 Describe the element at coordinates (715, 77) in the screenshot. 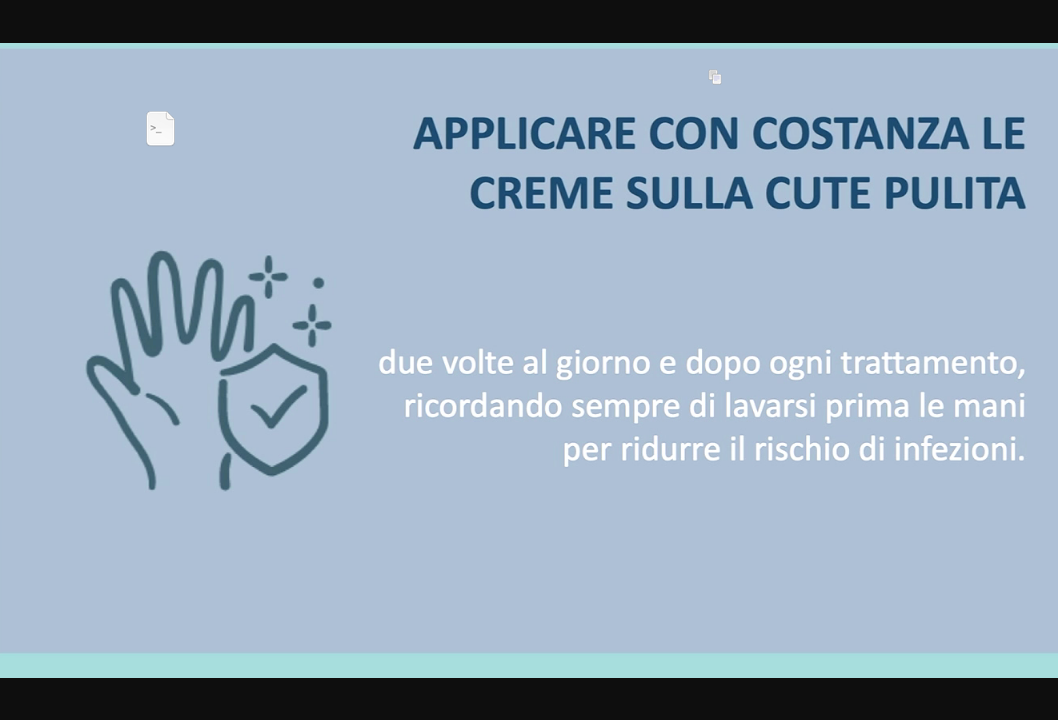

I see `copy selected content to clipboard` at that location.